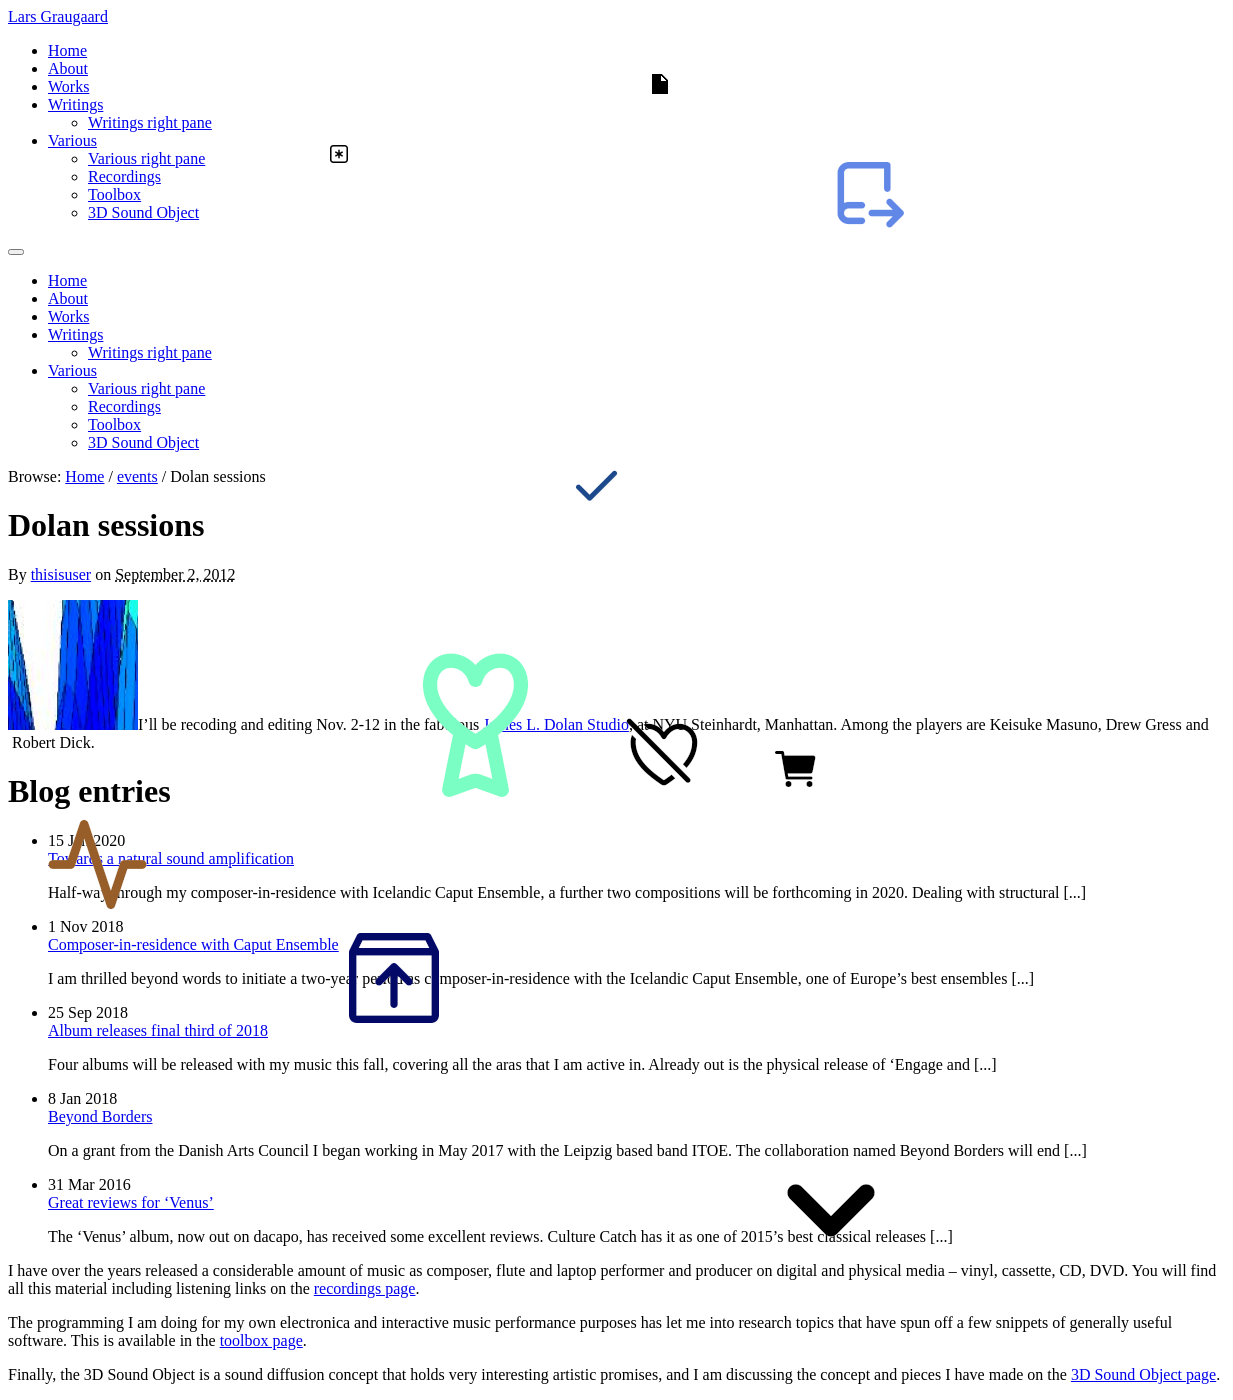 The image size is (1233, 1400). I want to click on view sponsor tiers and levels, so click(475, 720).